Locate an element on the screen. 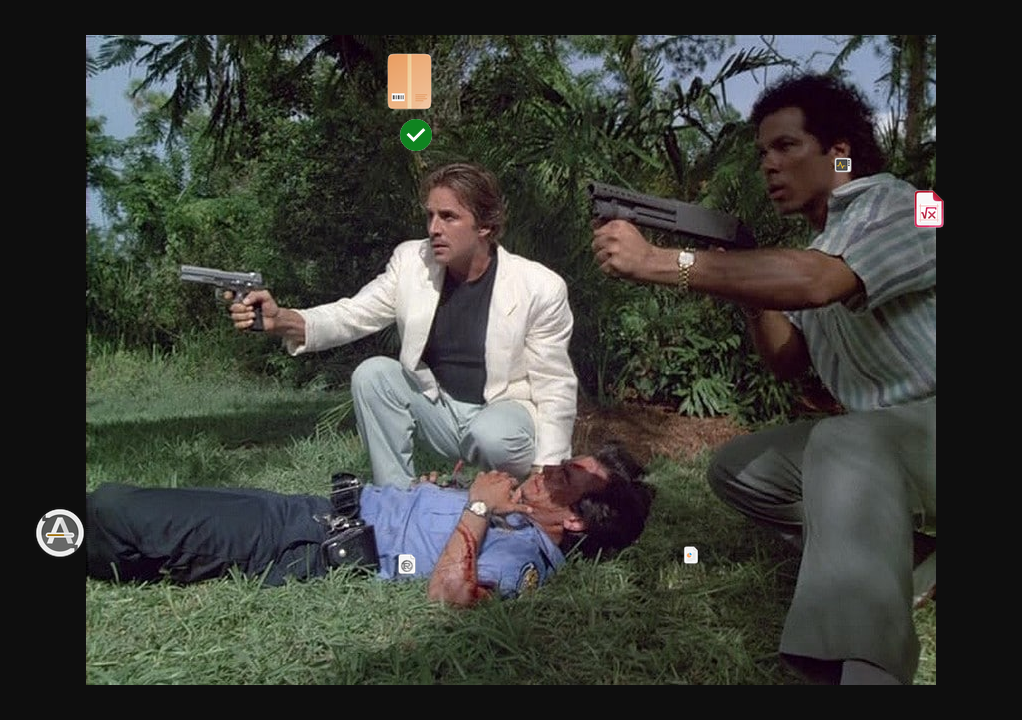 The height and width of the screenshot is (720, 1022). a rust programming language source file is located at coordinates (407, 564).